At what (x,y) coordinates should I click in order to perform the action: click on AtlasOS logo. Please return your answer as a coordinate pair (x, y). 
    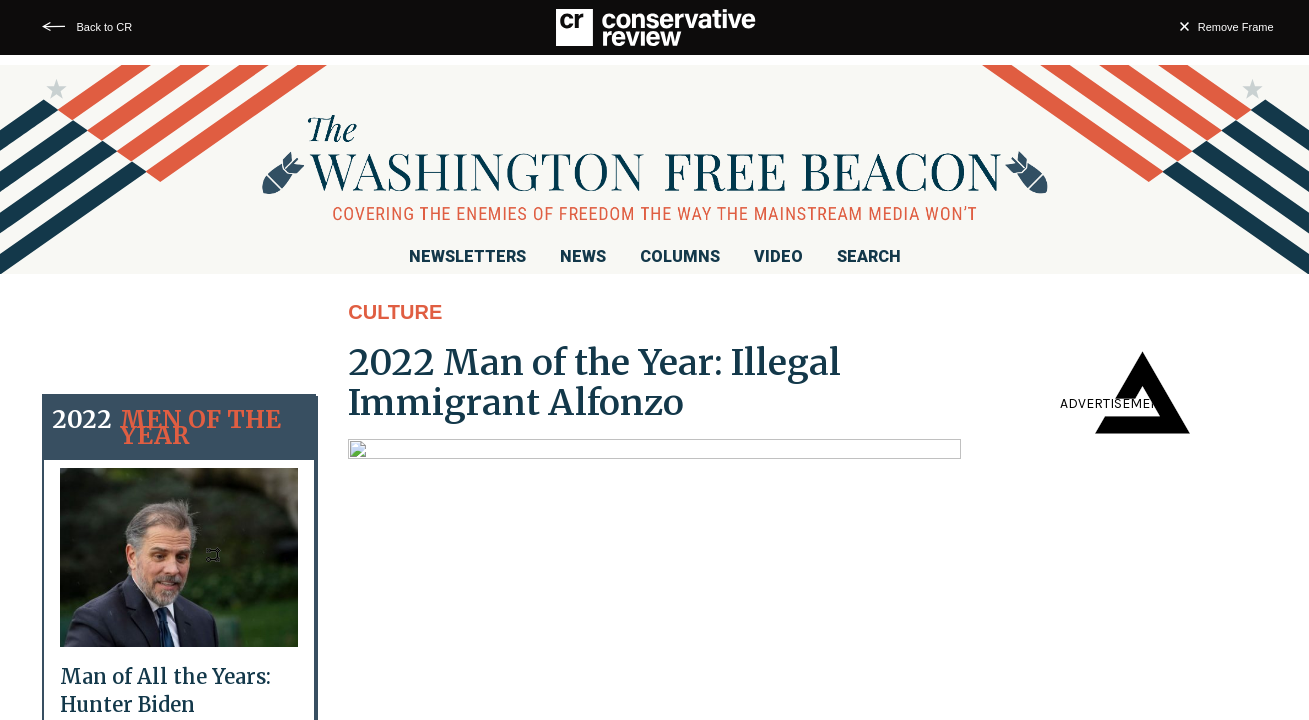
    Looking at the image, I should click on (1142, 392).